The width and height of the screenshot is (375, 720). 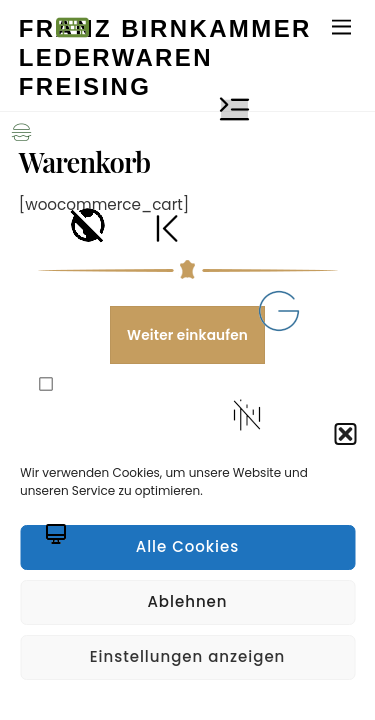 What do you see at coordinates (166, 228) in the screenshot?
I see `go to the beginning or first item` at bounding box center [166, 228].